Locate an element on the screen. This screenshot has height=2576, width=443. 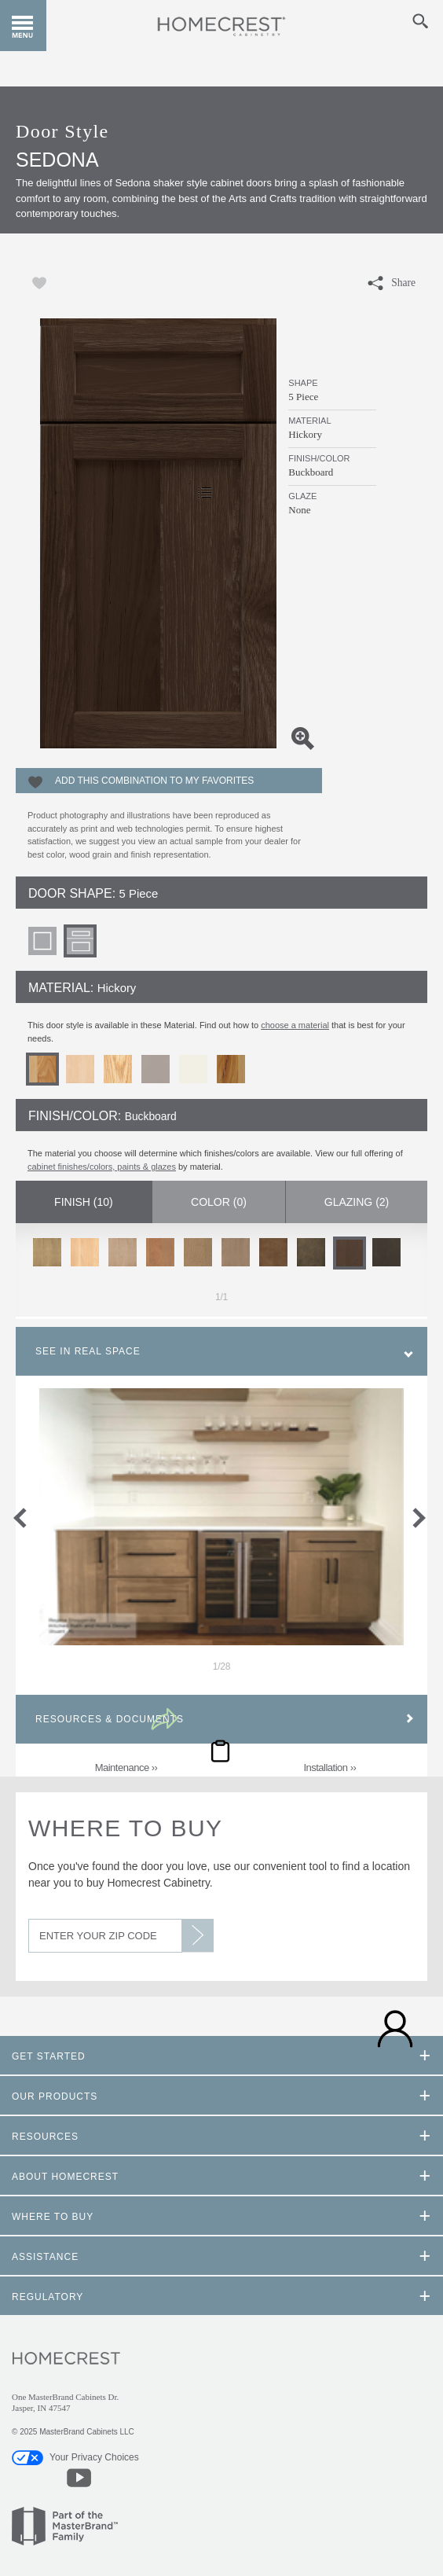
copy content to clipboard is located at coordinates (220, 1751).